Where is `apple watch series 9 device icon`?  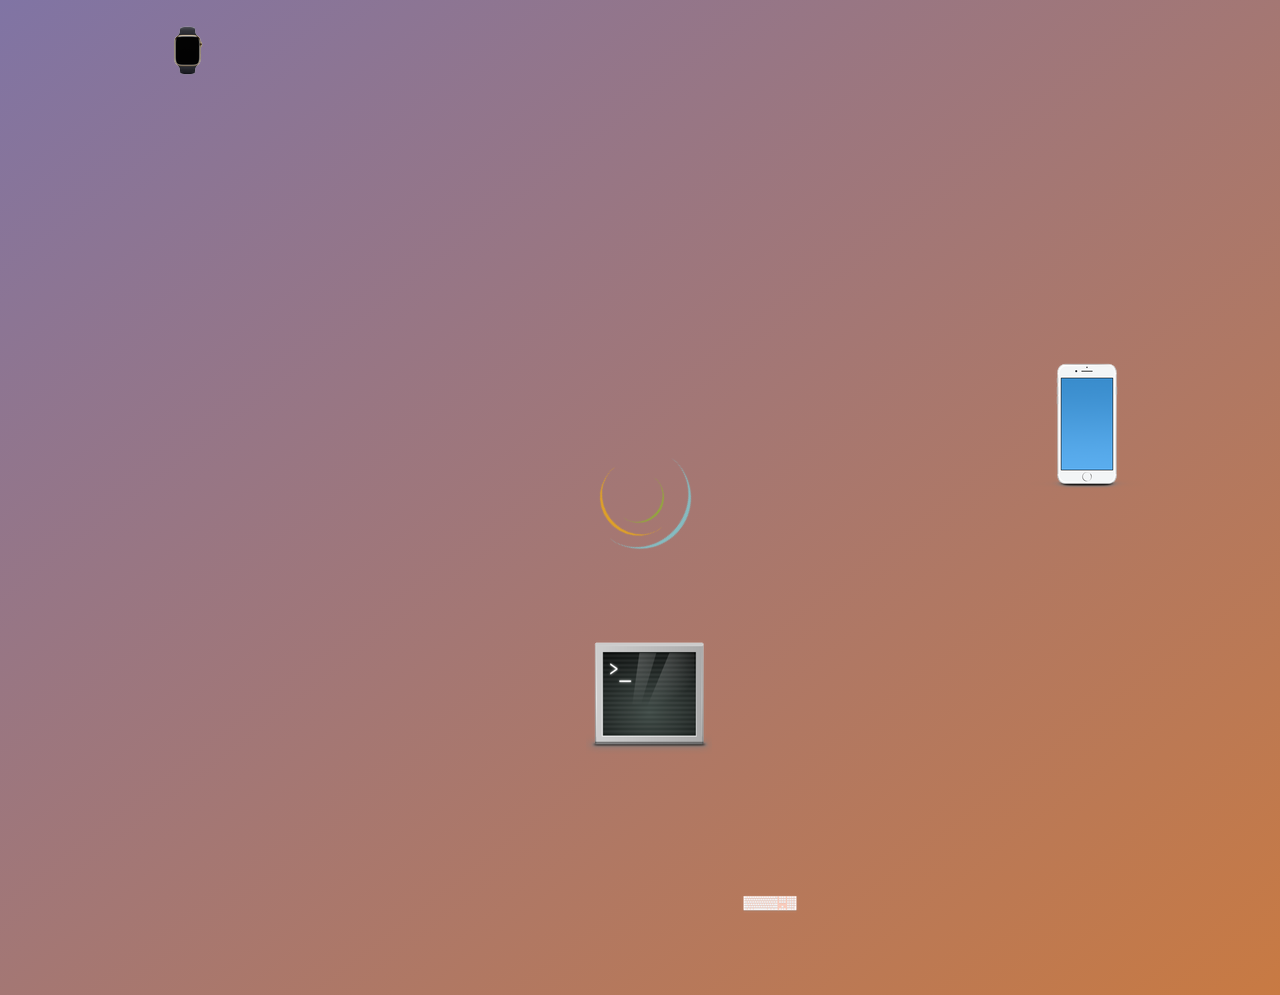
apple watch series 9 device icon is located at coordinates (187, 50).